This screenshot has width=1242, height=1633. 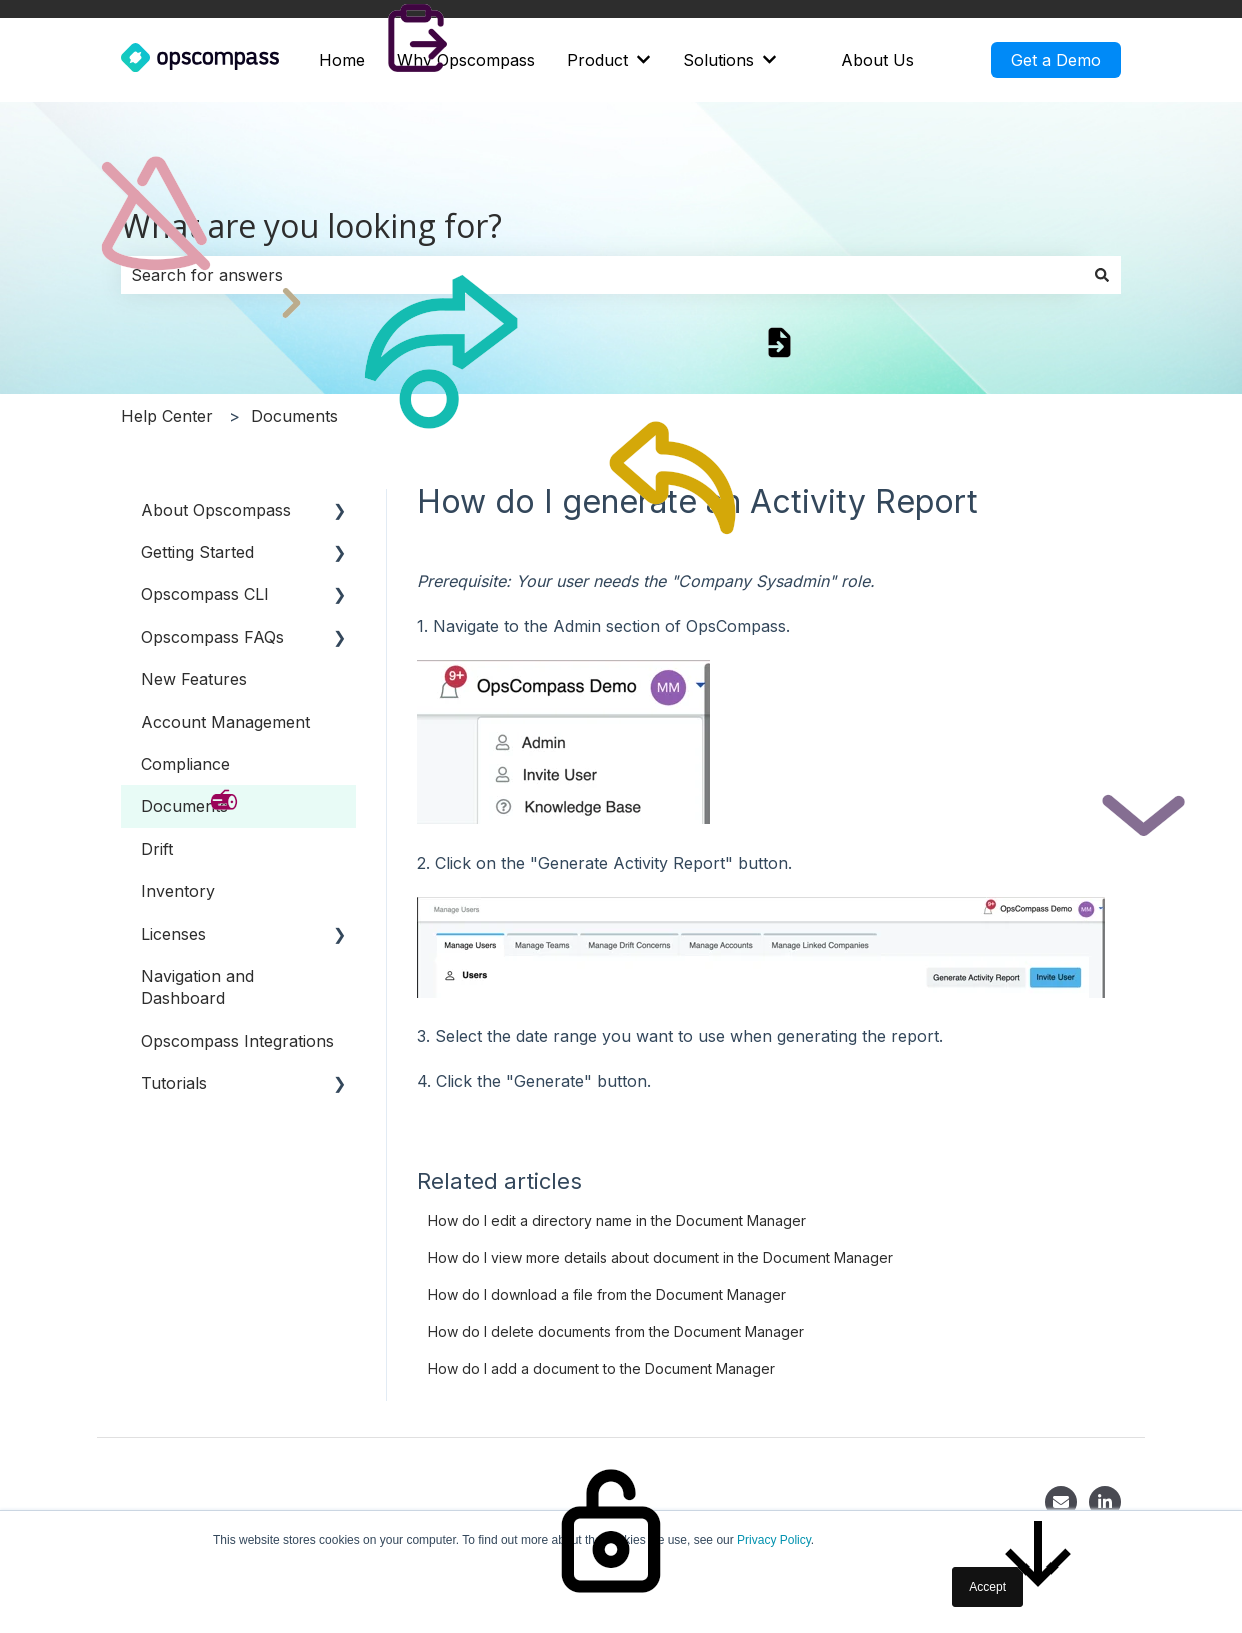 I want to click on expand dropdown menu or content, so click(x=1143, y=812).